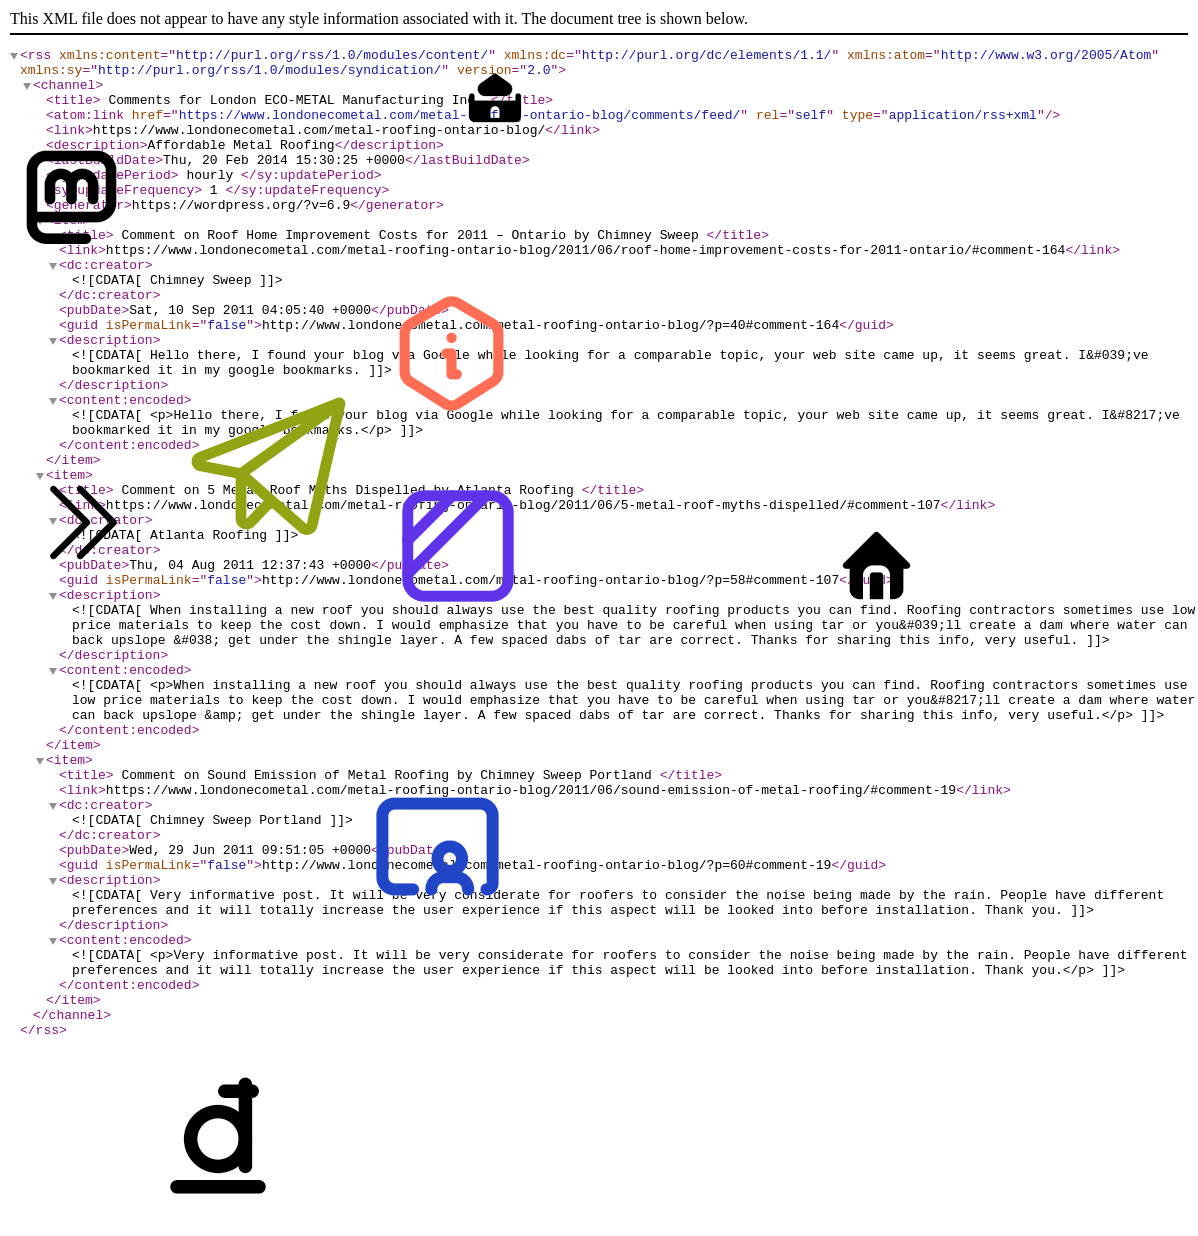 This screenshot has width=1198, height=1236. Describe the element at coordinates (495, 99) in the screenshot. I see `find nearby mosques` at that location.